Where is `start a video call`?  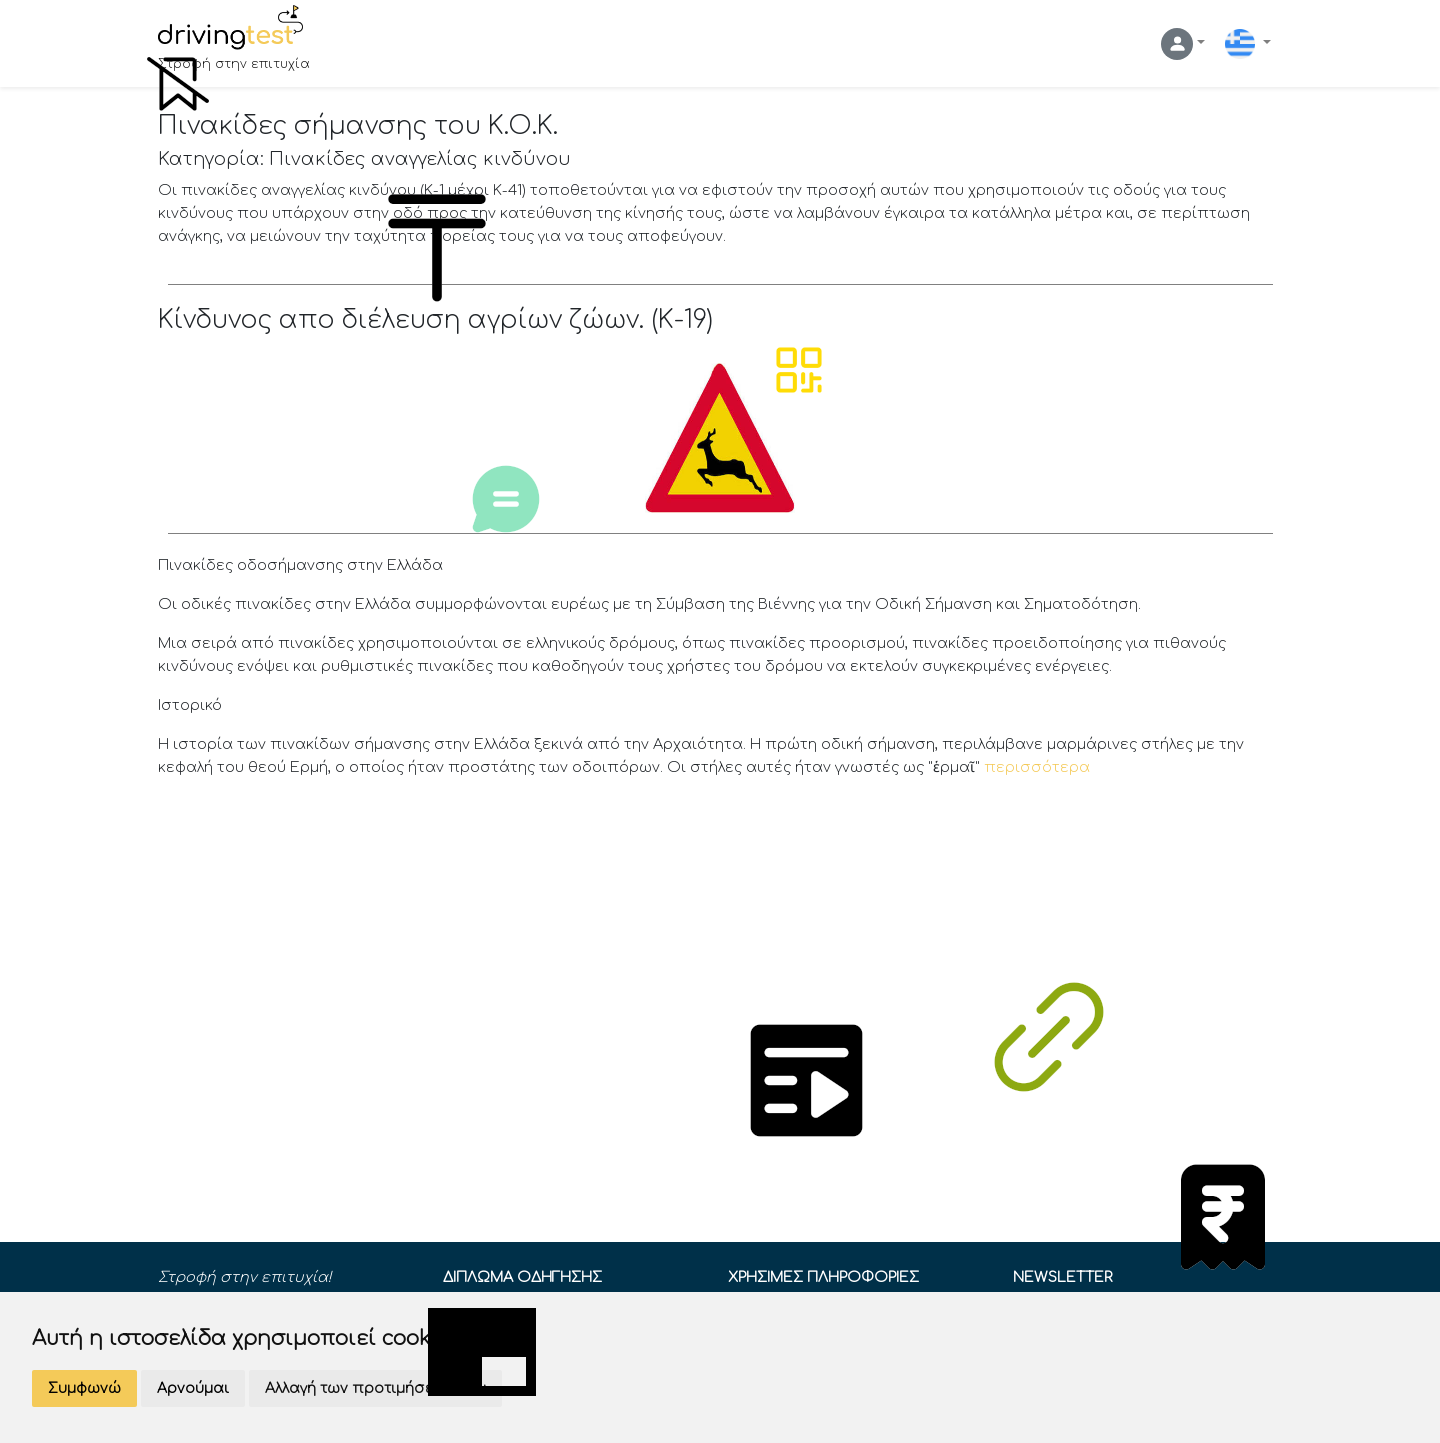
start a video call is located at coordinates (1365, 688).